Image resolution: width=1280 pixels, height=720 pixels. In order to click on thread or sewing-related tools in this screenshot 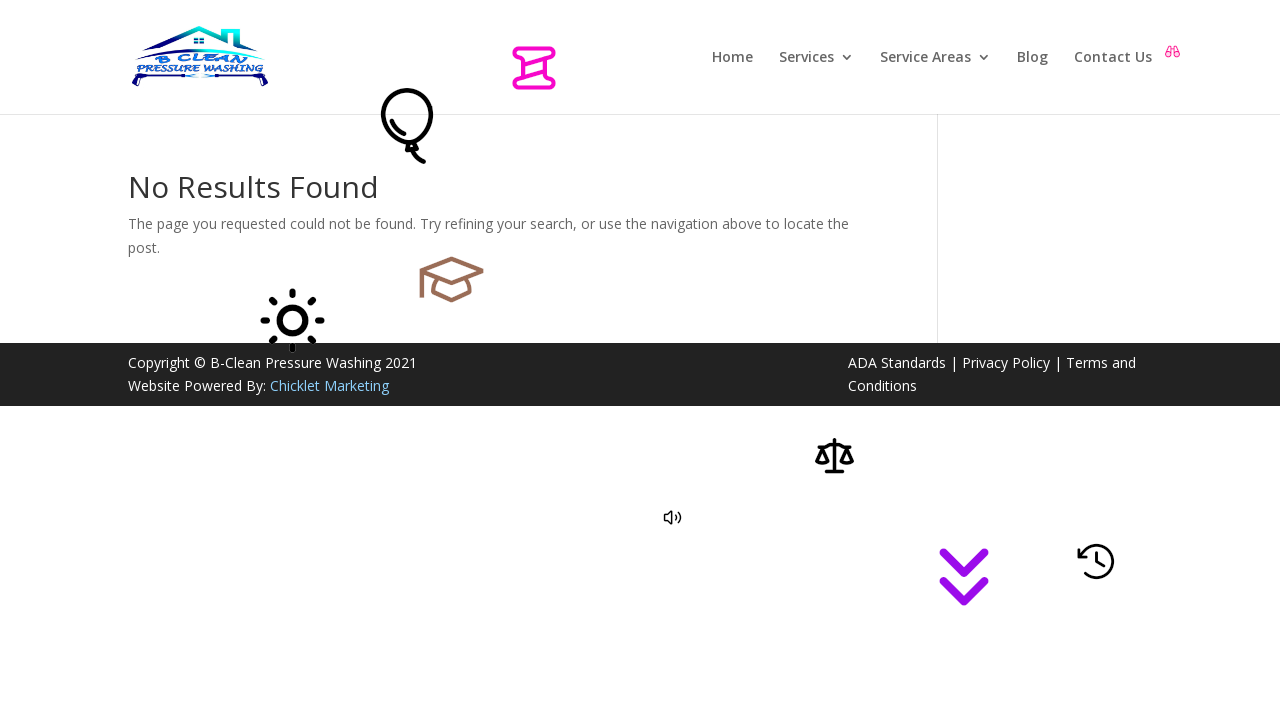, I will do `click(534, 68)`.